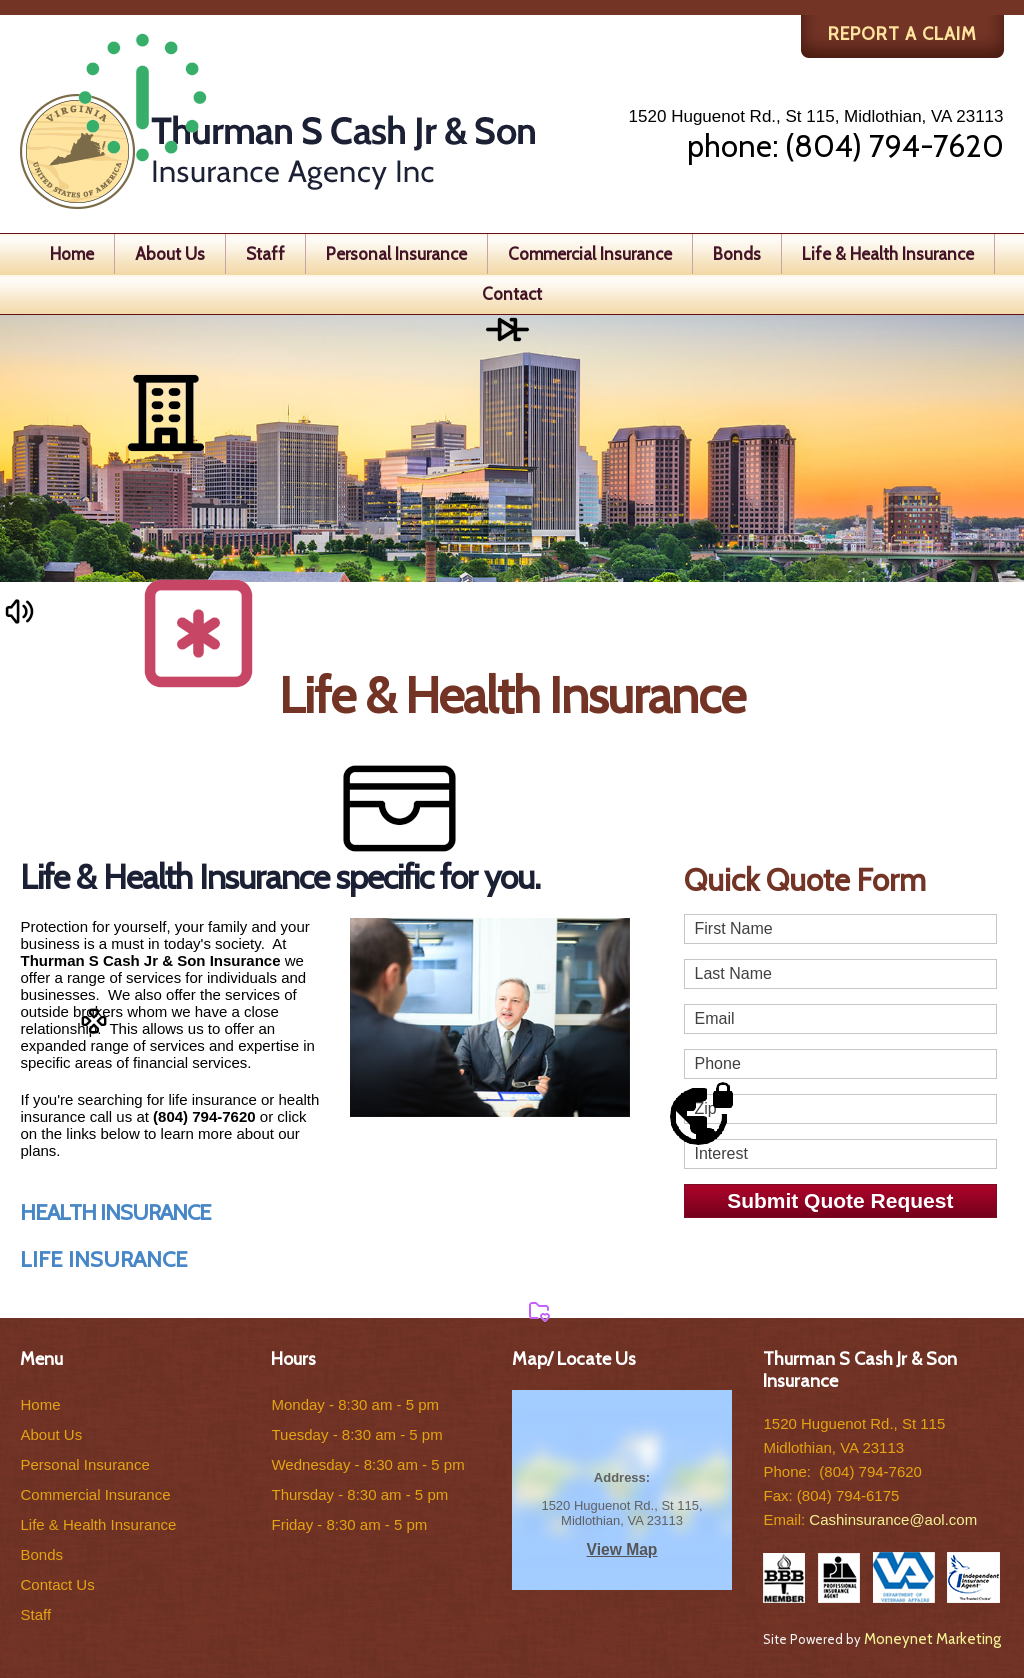  What do you see at coordinates (166, 413) in the screenshot?
I see `view office or business location` at bounding box center [166, 413].